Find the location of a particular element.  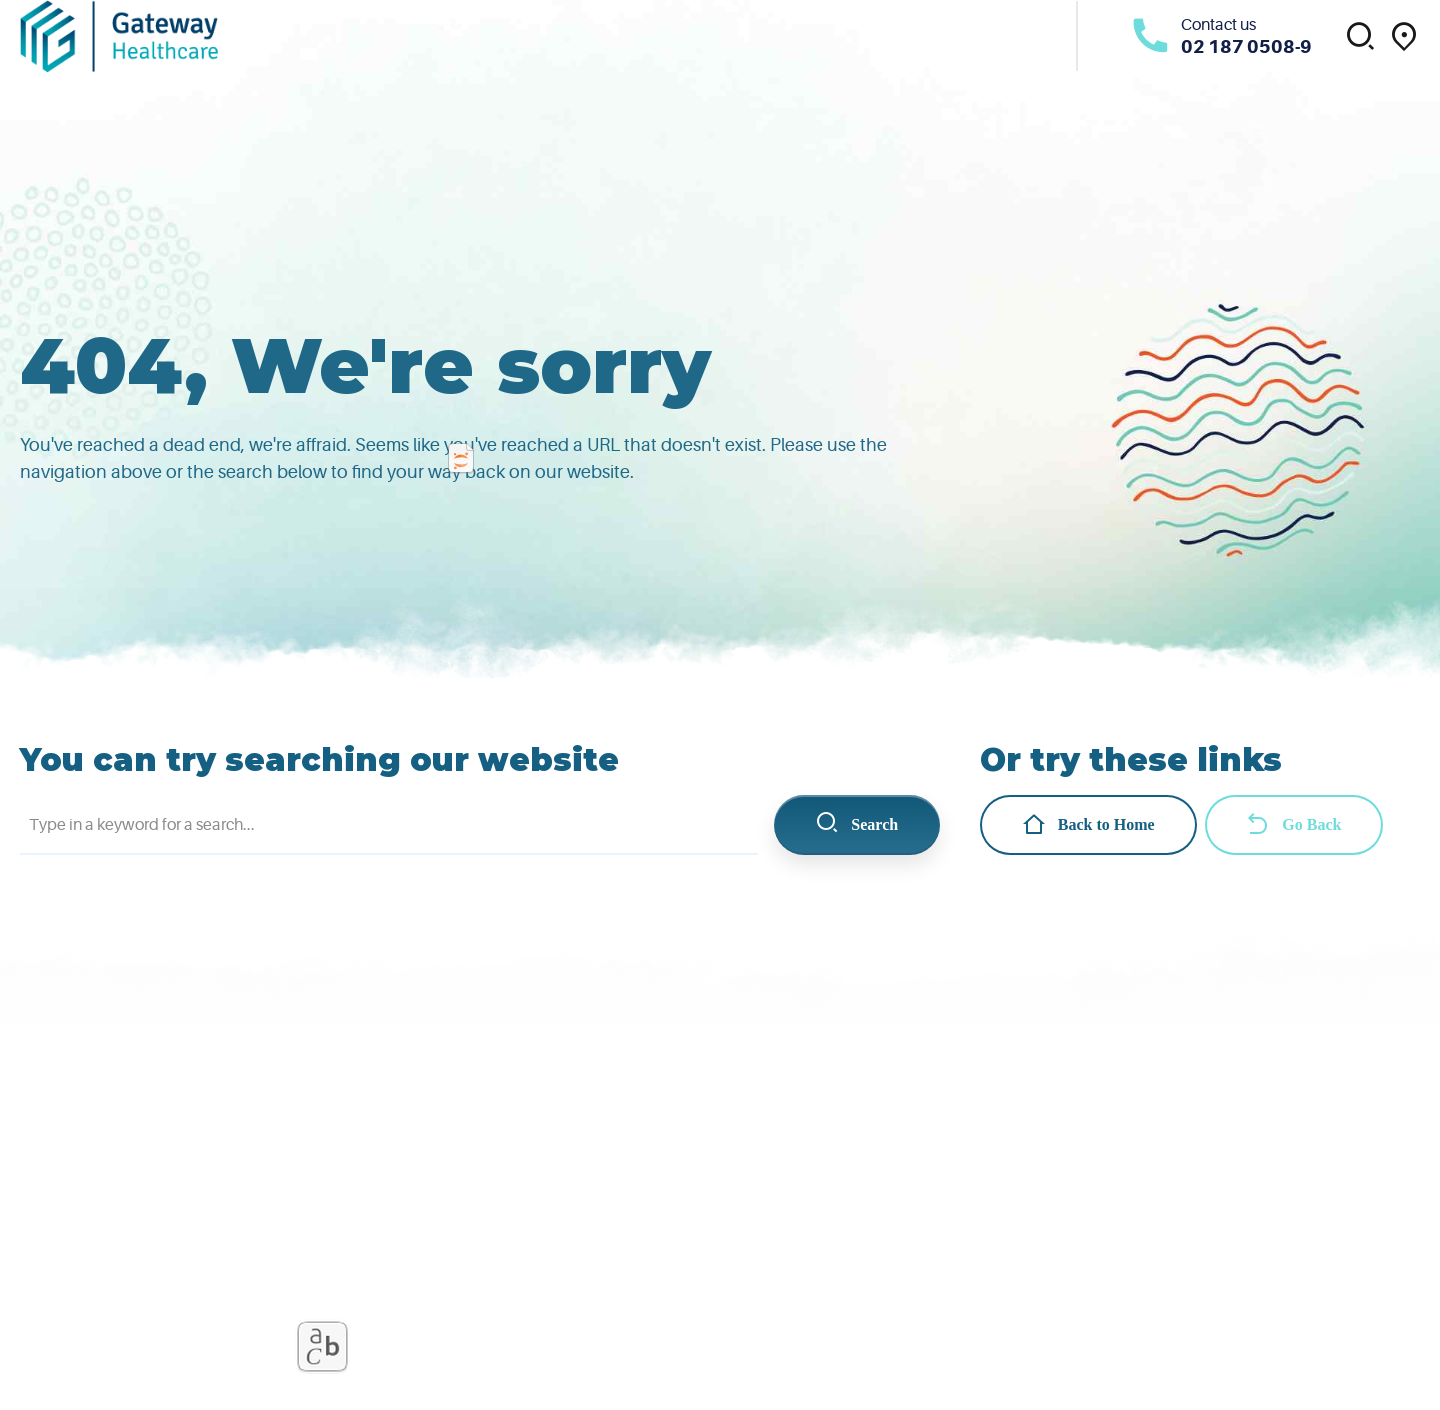

open a jupyter notebook file is located at coordinates (461, 458).